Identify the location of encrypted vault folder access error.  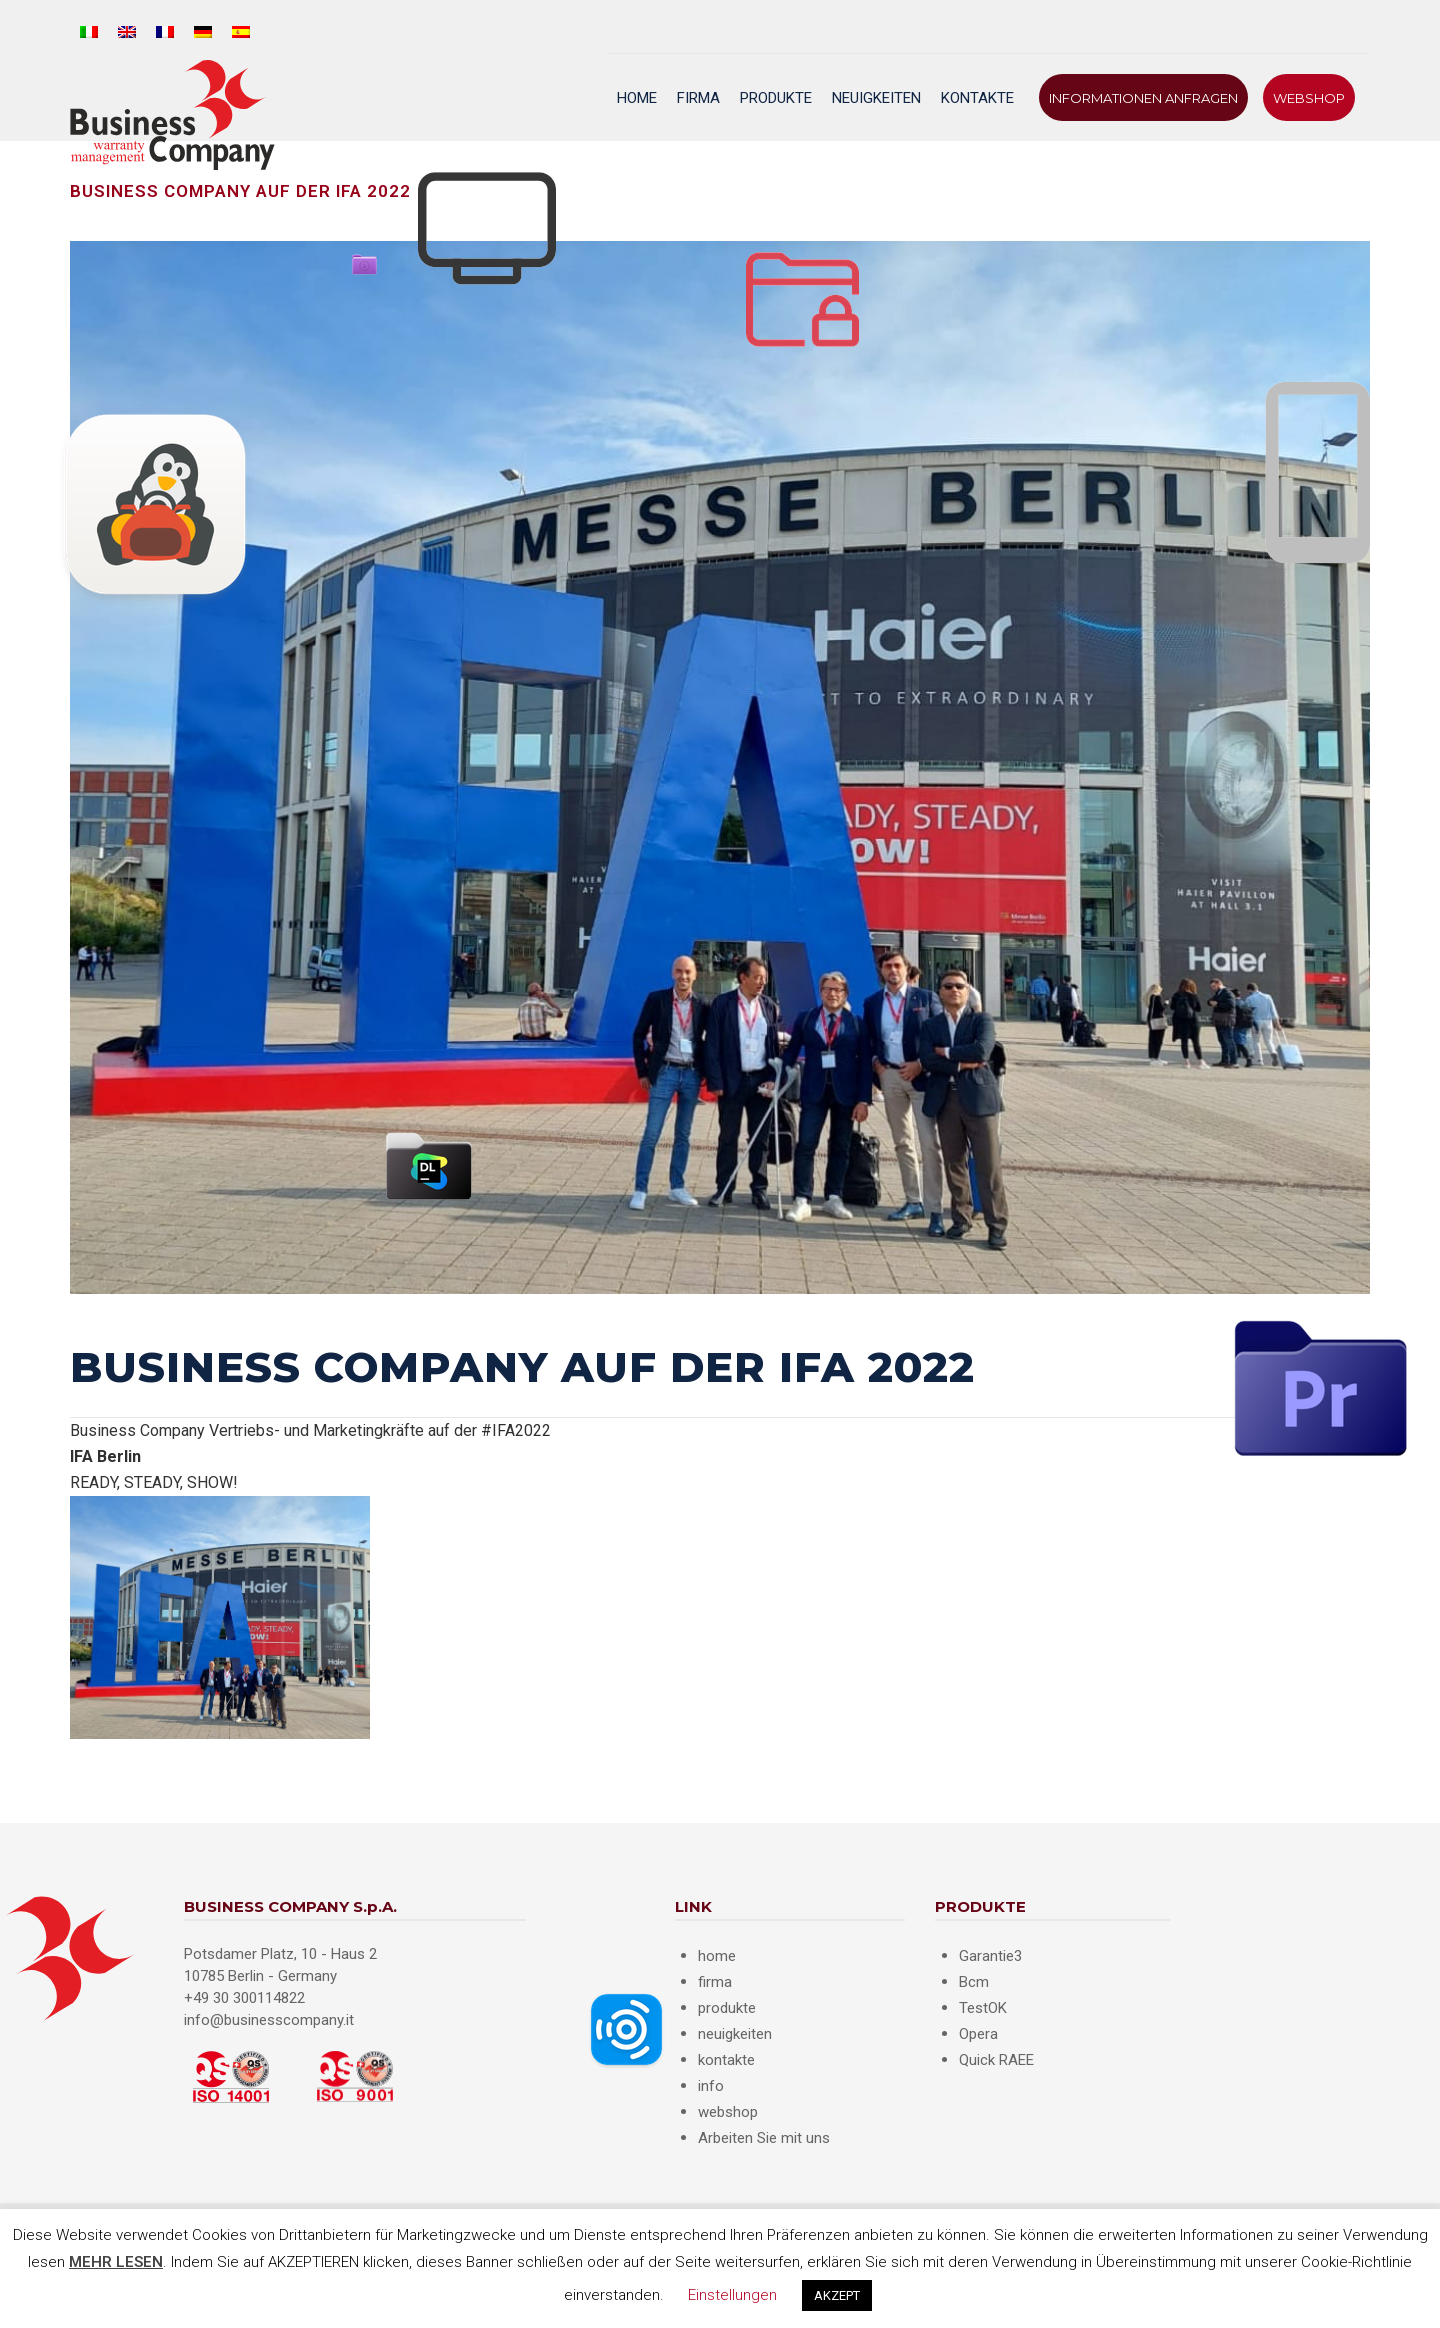
(802, 299).